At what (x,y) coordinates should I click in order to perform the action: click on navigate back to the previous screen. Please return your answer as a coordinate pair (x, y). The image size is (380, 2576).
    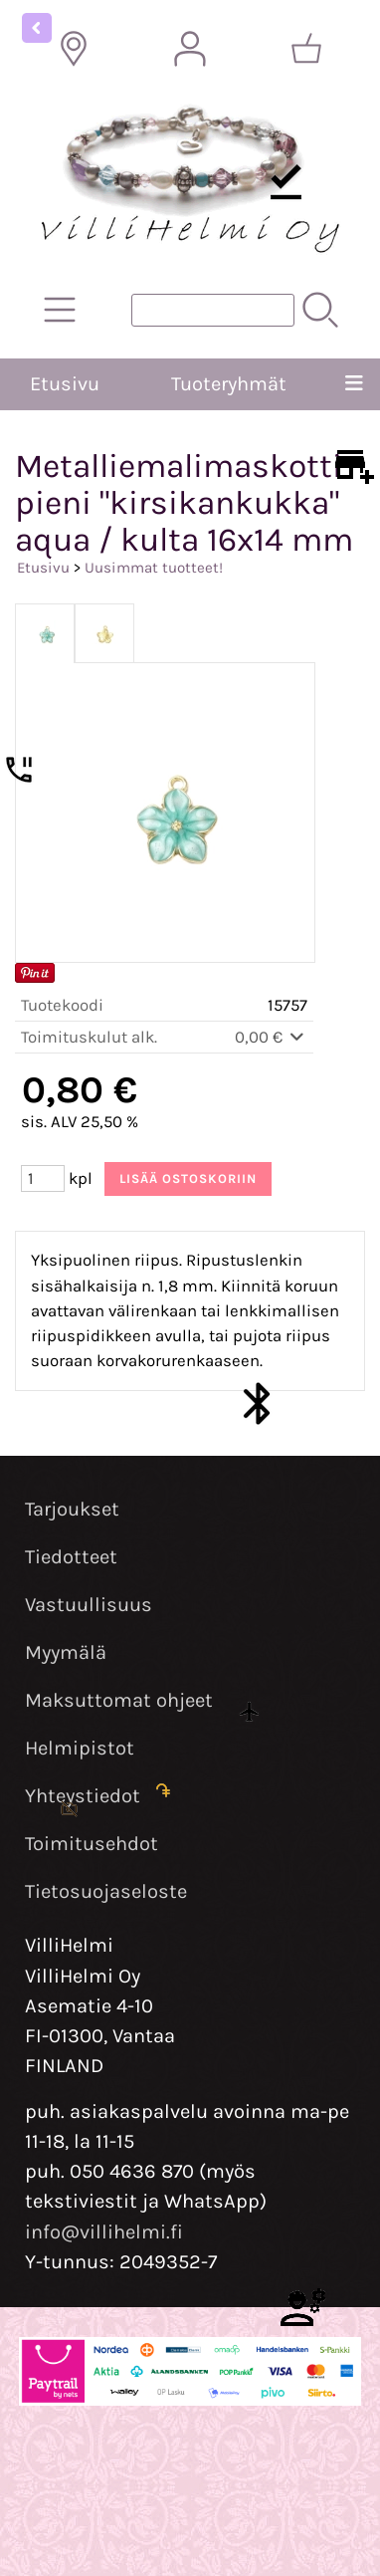
    Looking at the image, I should click on (37, 28).